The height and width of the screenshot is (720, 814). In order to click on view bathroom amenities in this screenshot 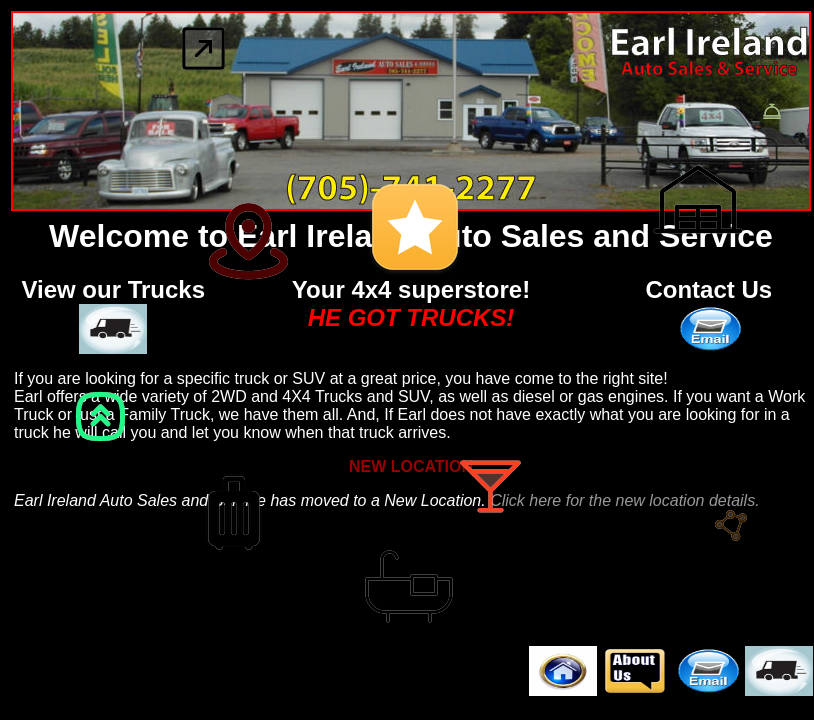, I will do `click(409, 588)`.